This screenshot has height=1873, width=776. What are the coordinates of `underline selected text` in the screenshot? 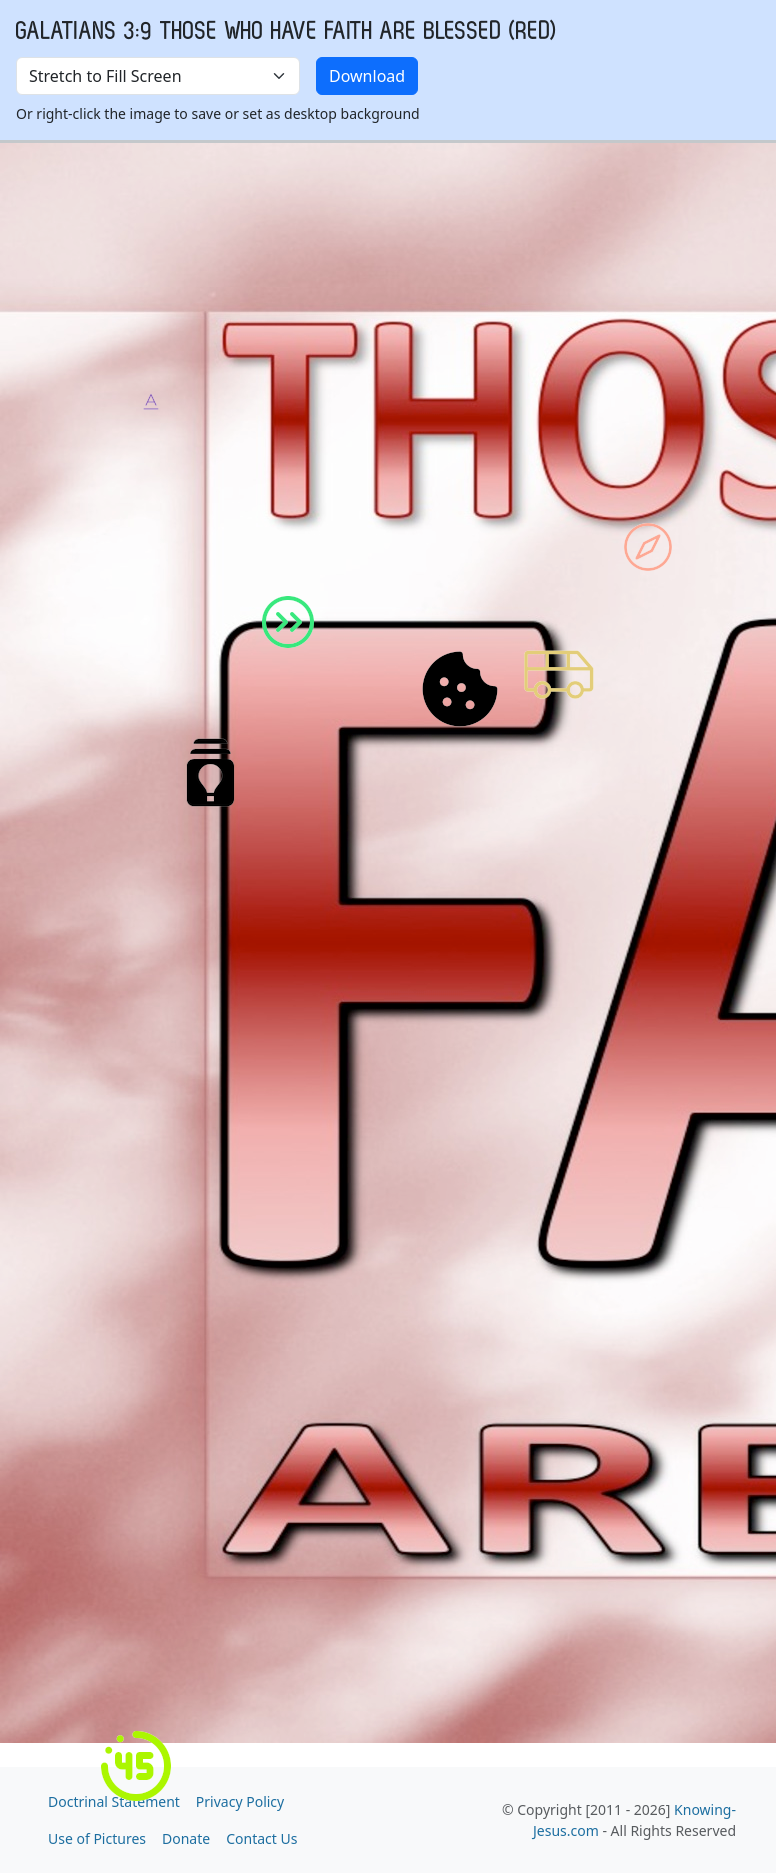 It's located at (151, 402).